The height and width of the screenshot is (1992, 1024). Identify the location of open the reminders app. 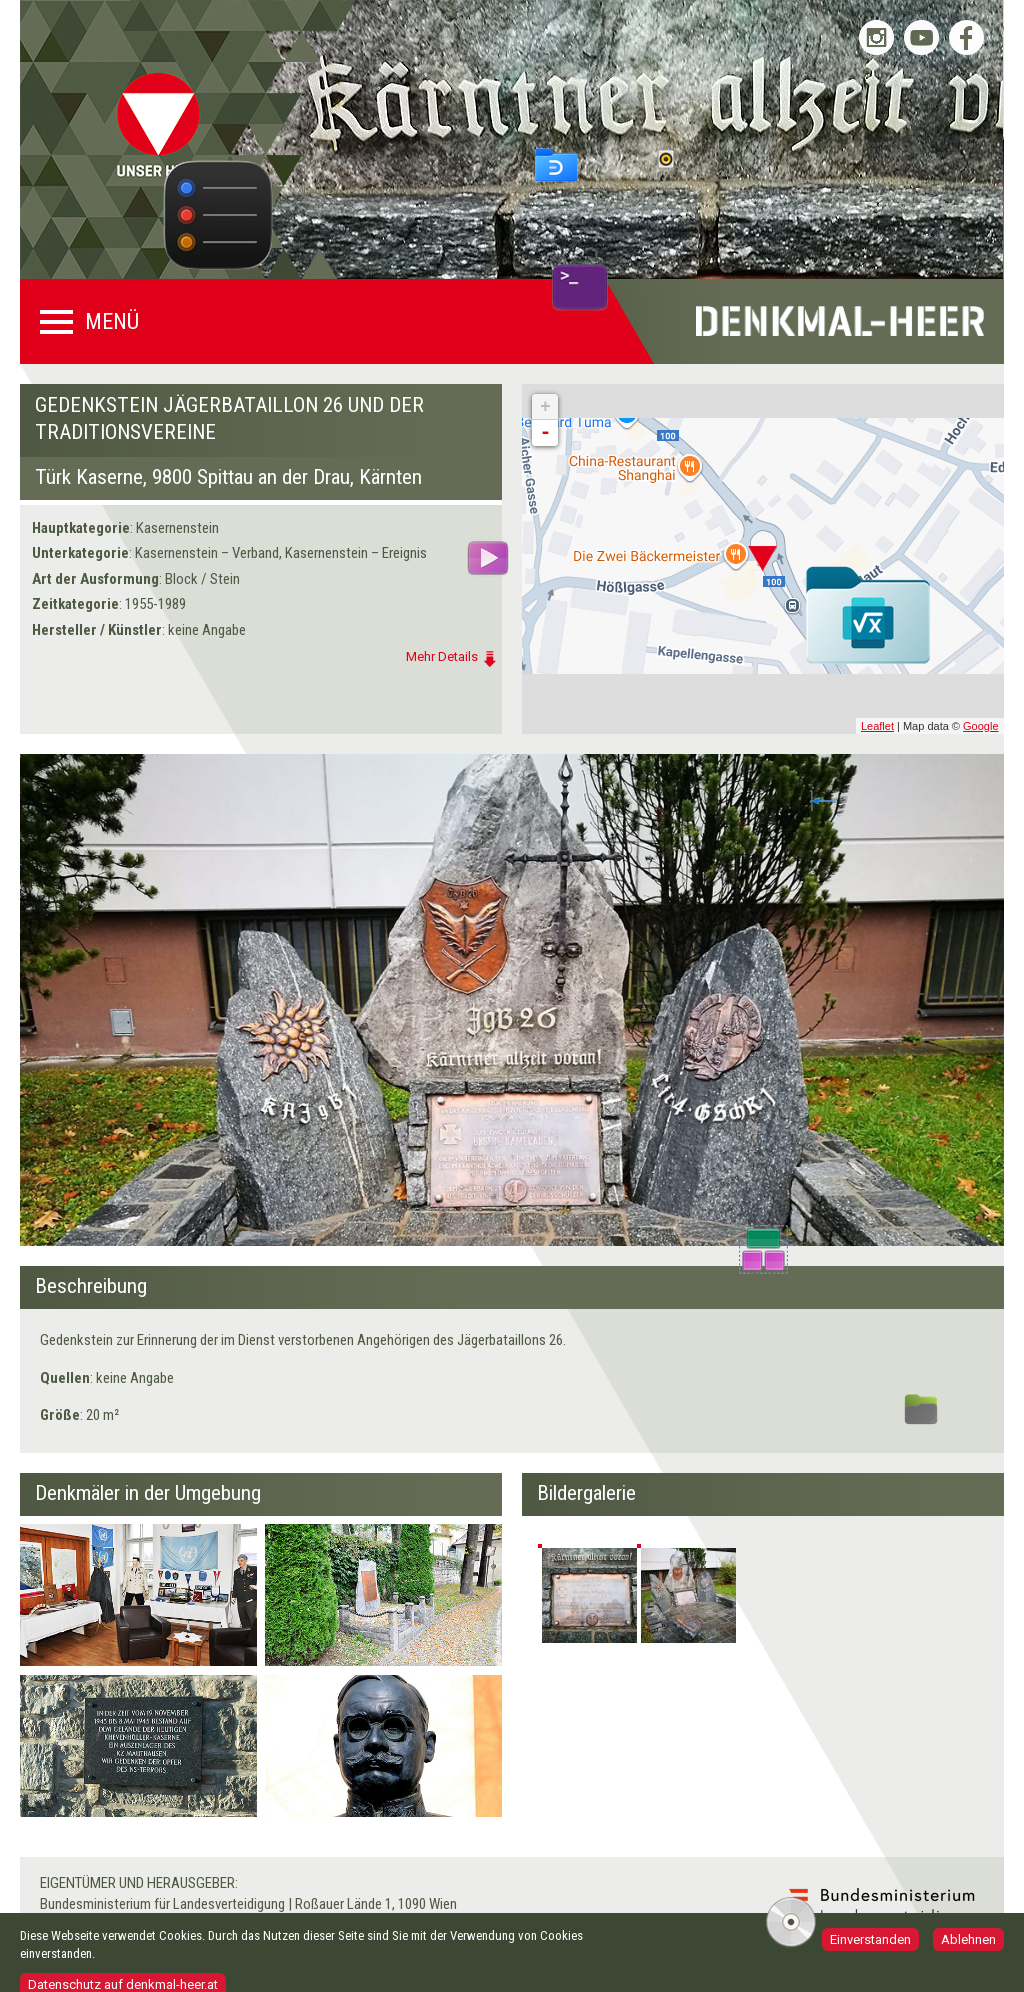
(218, 215).